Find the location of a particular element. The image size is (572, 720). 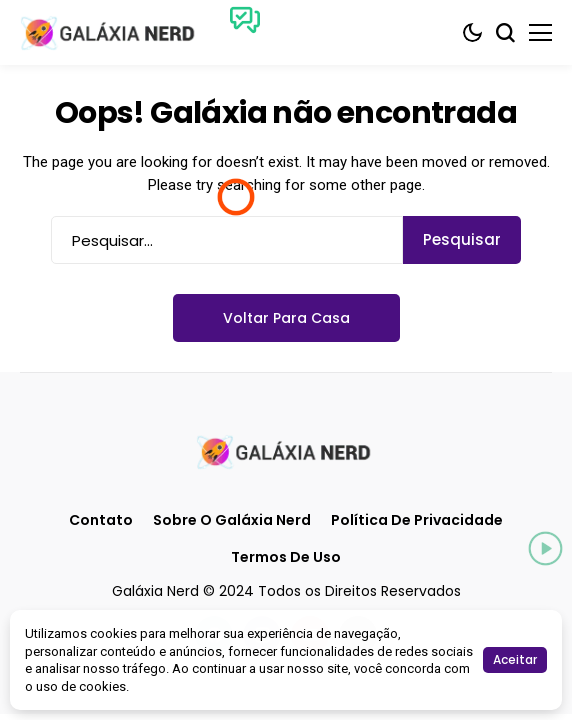

indicates an unread or new item is located at coordinates (236, 197).